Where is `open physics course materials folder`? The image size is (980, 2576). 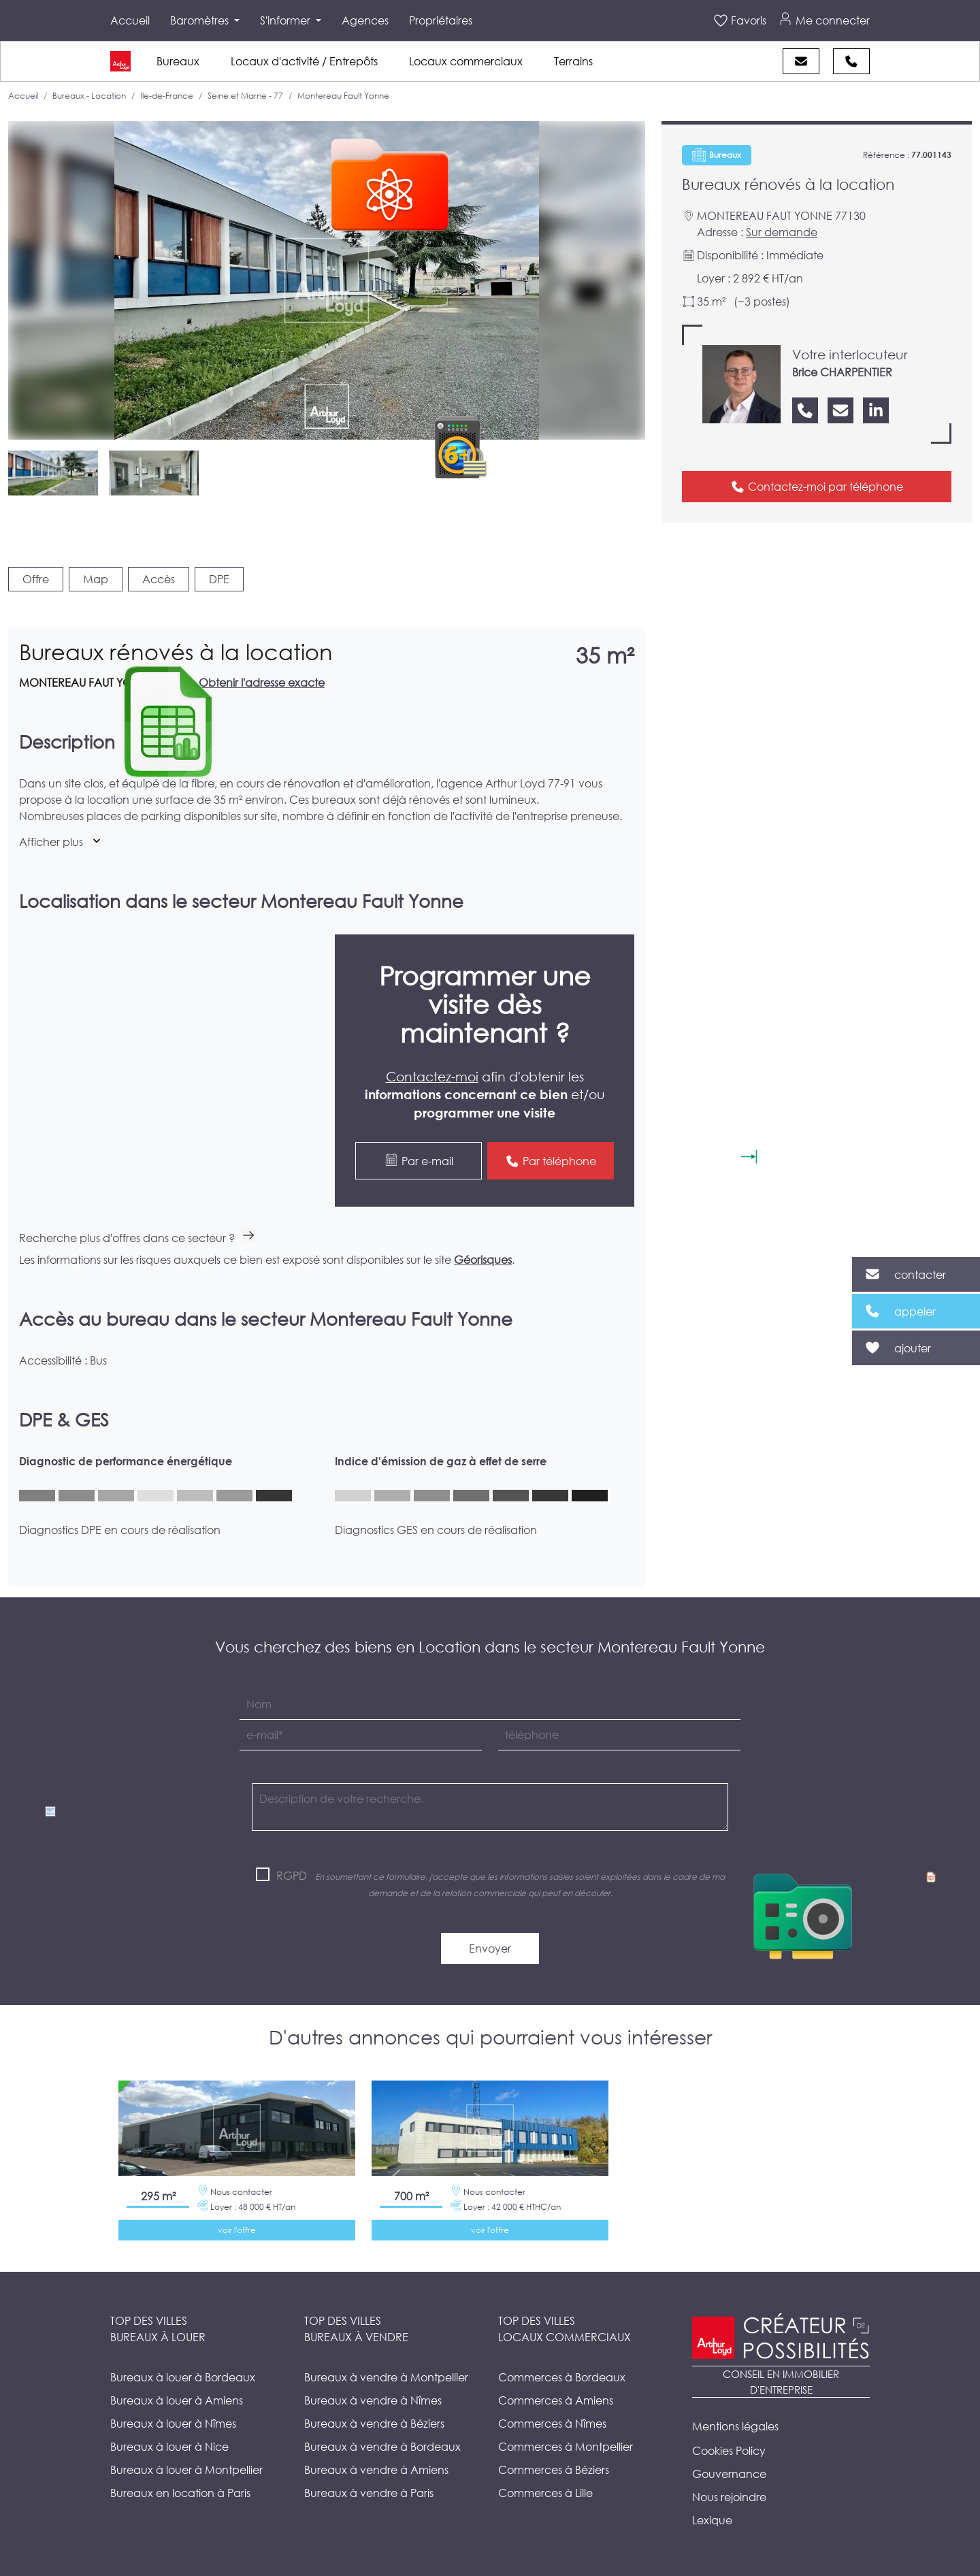 open physics course materials folder is located at coordinates (389, 188).